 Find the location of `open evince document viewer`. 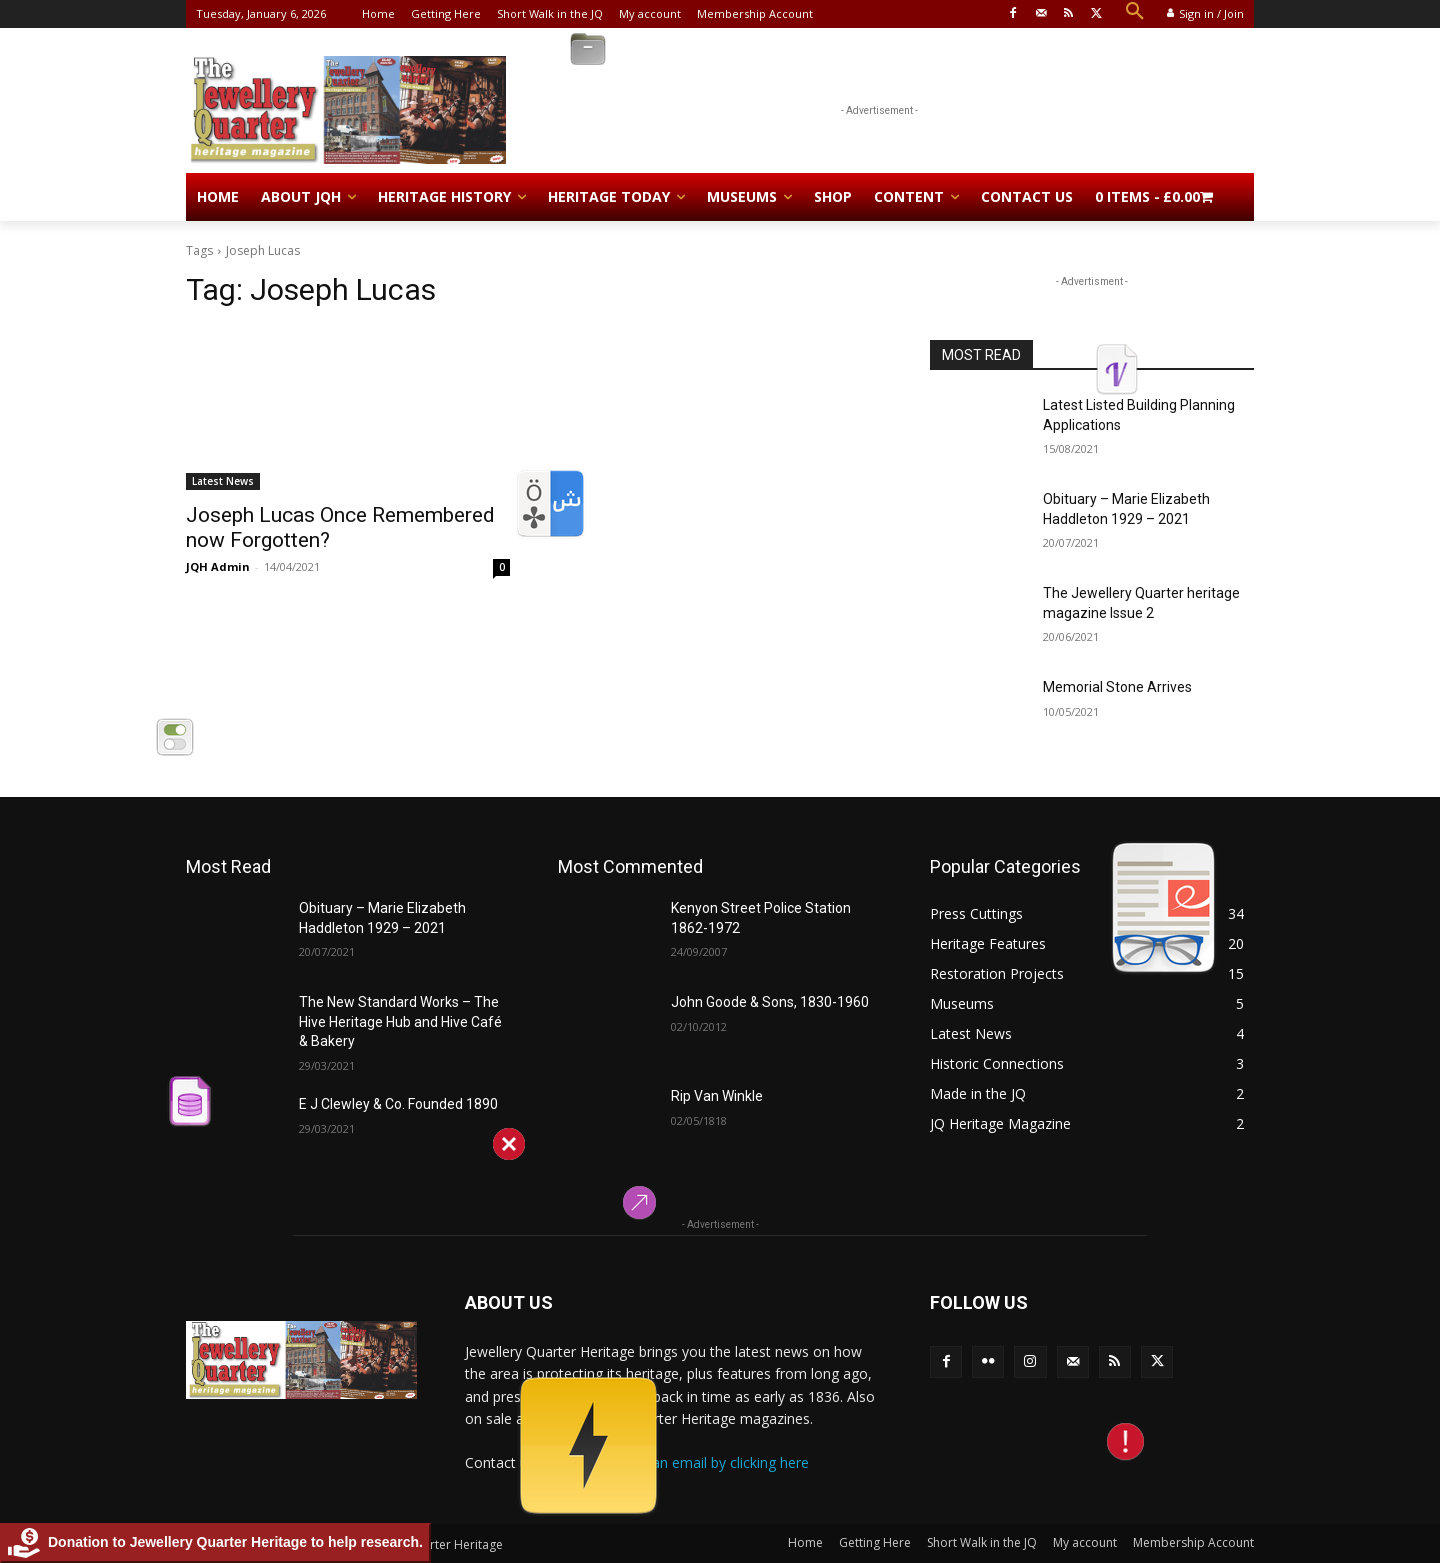

open evince document viewer is located at coordinates (1163, 907).